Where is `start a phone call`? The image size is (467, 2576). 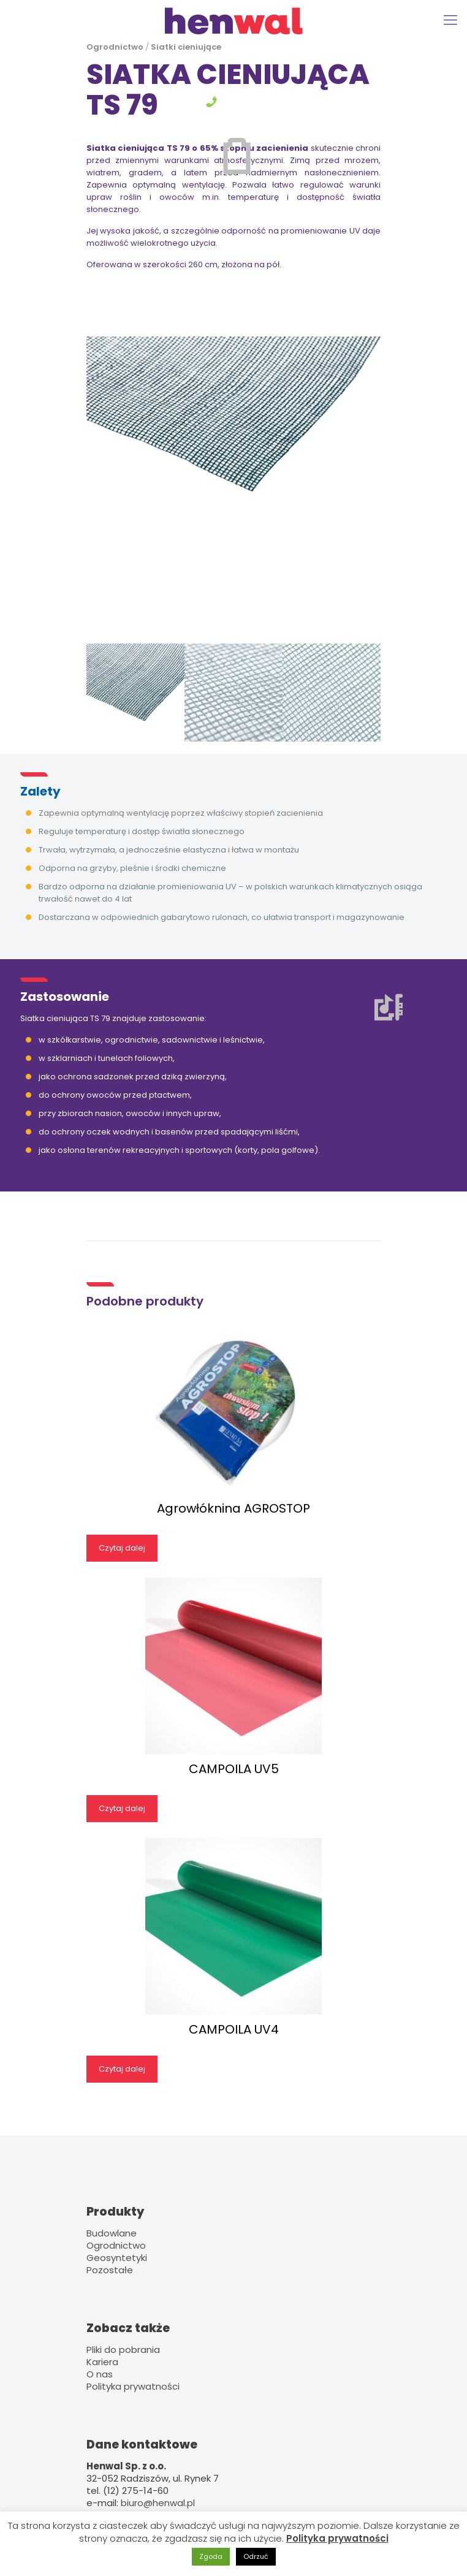 start a phone call is located at coordinates (211, 102).